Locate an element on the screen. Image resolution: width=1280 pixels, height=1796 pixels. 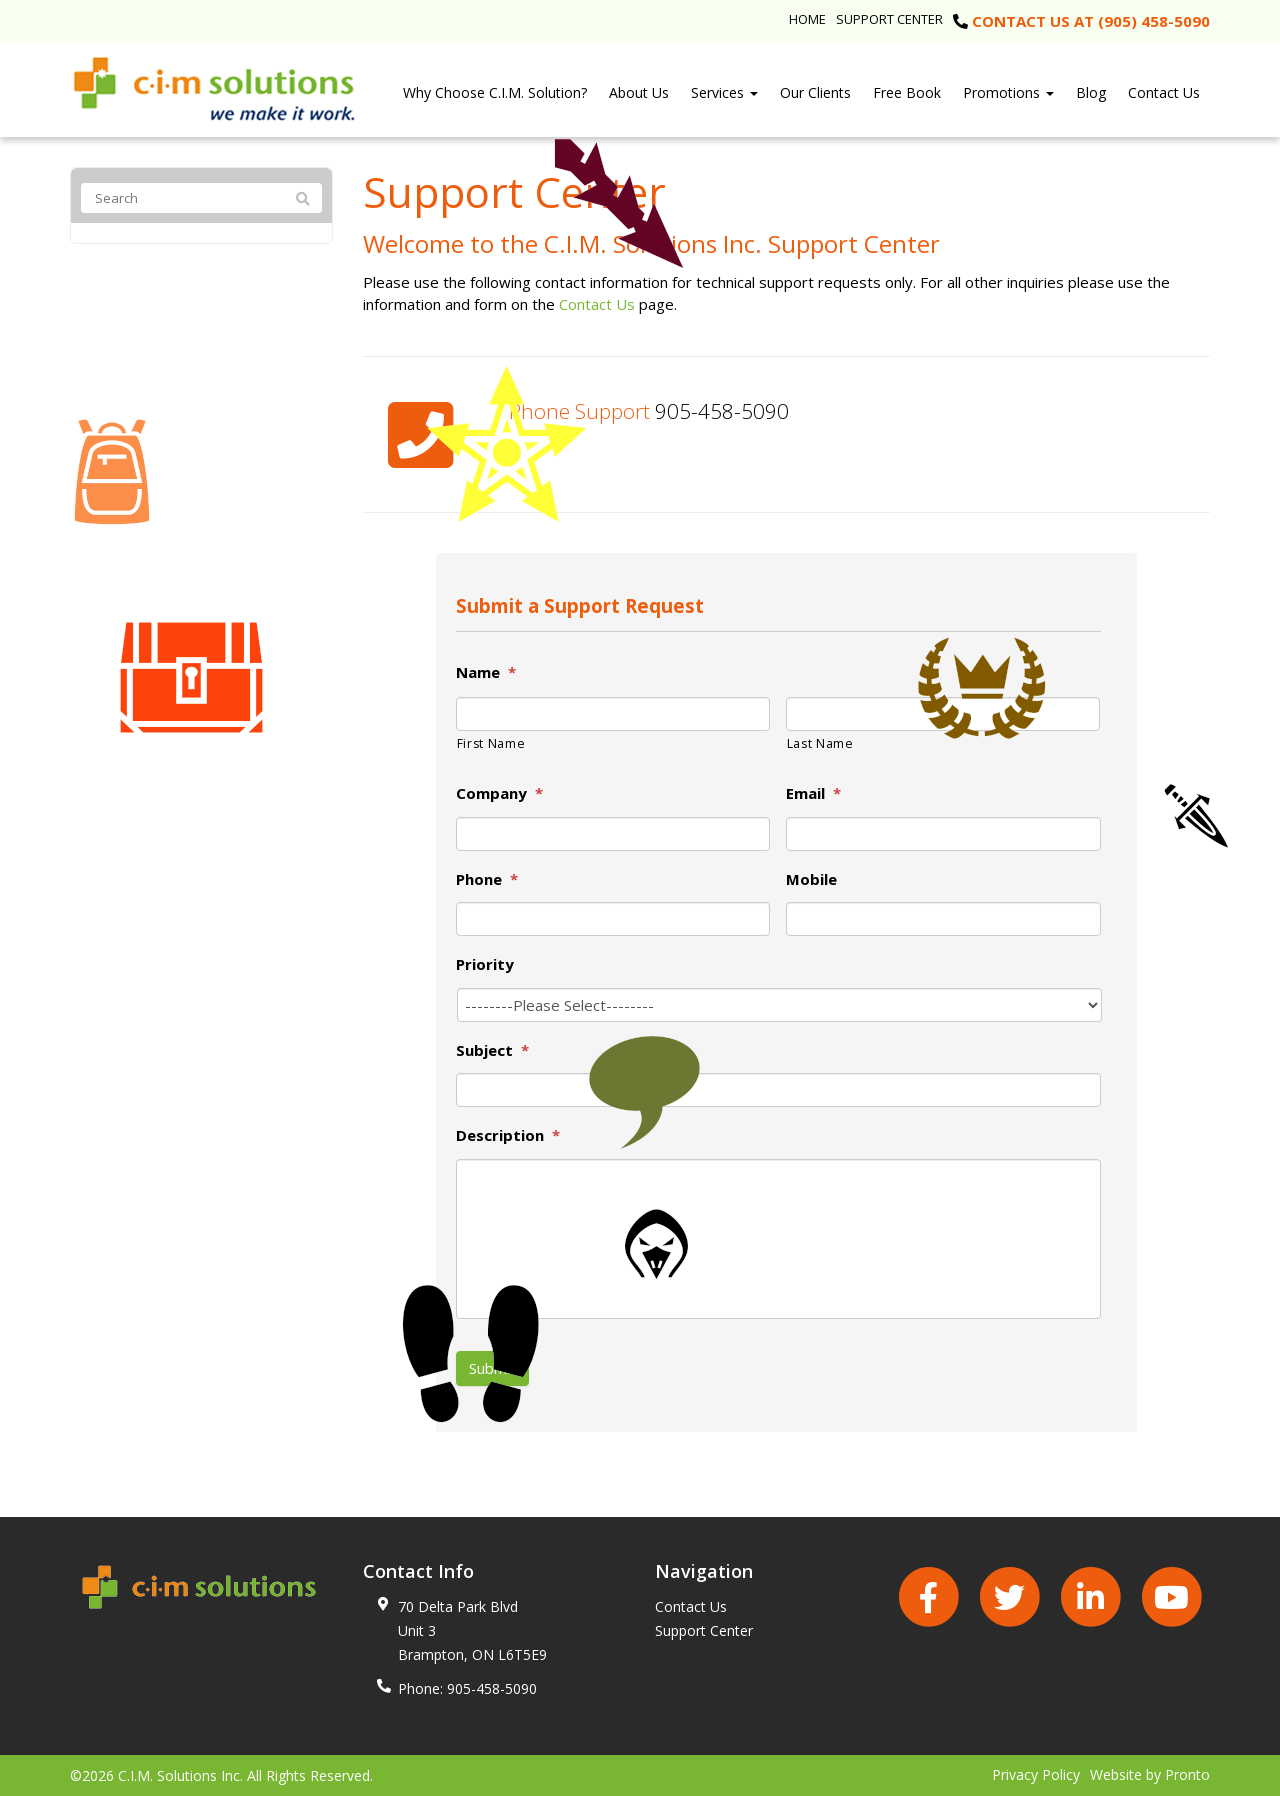
open chat or messaging feature is located at coordinates (644, 1092).